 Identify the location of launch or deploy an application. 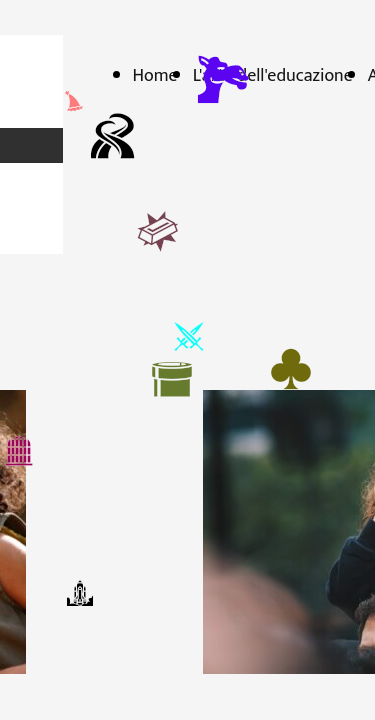
(80, 593).